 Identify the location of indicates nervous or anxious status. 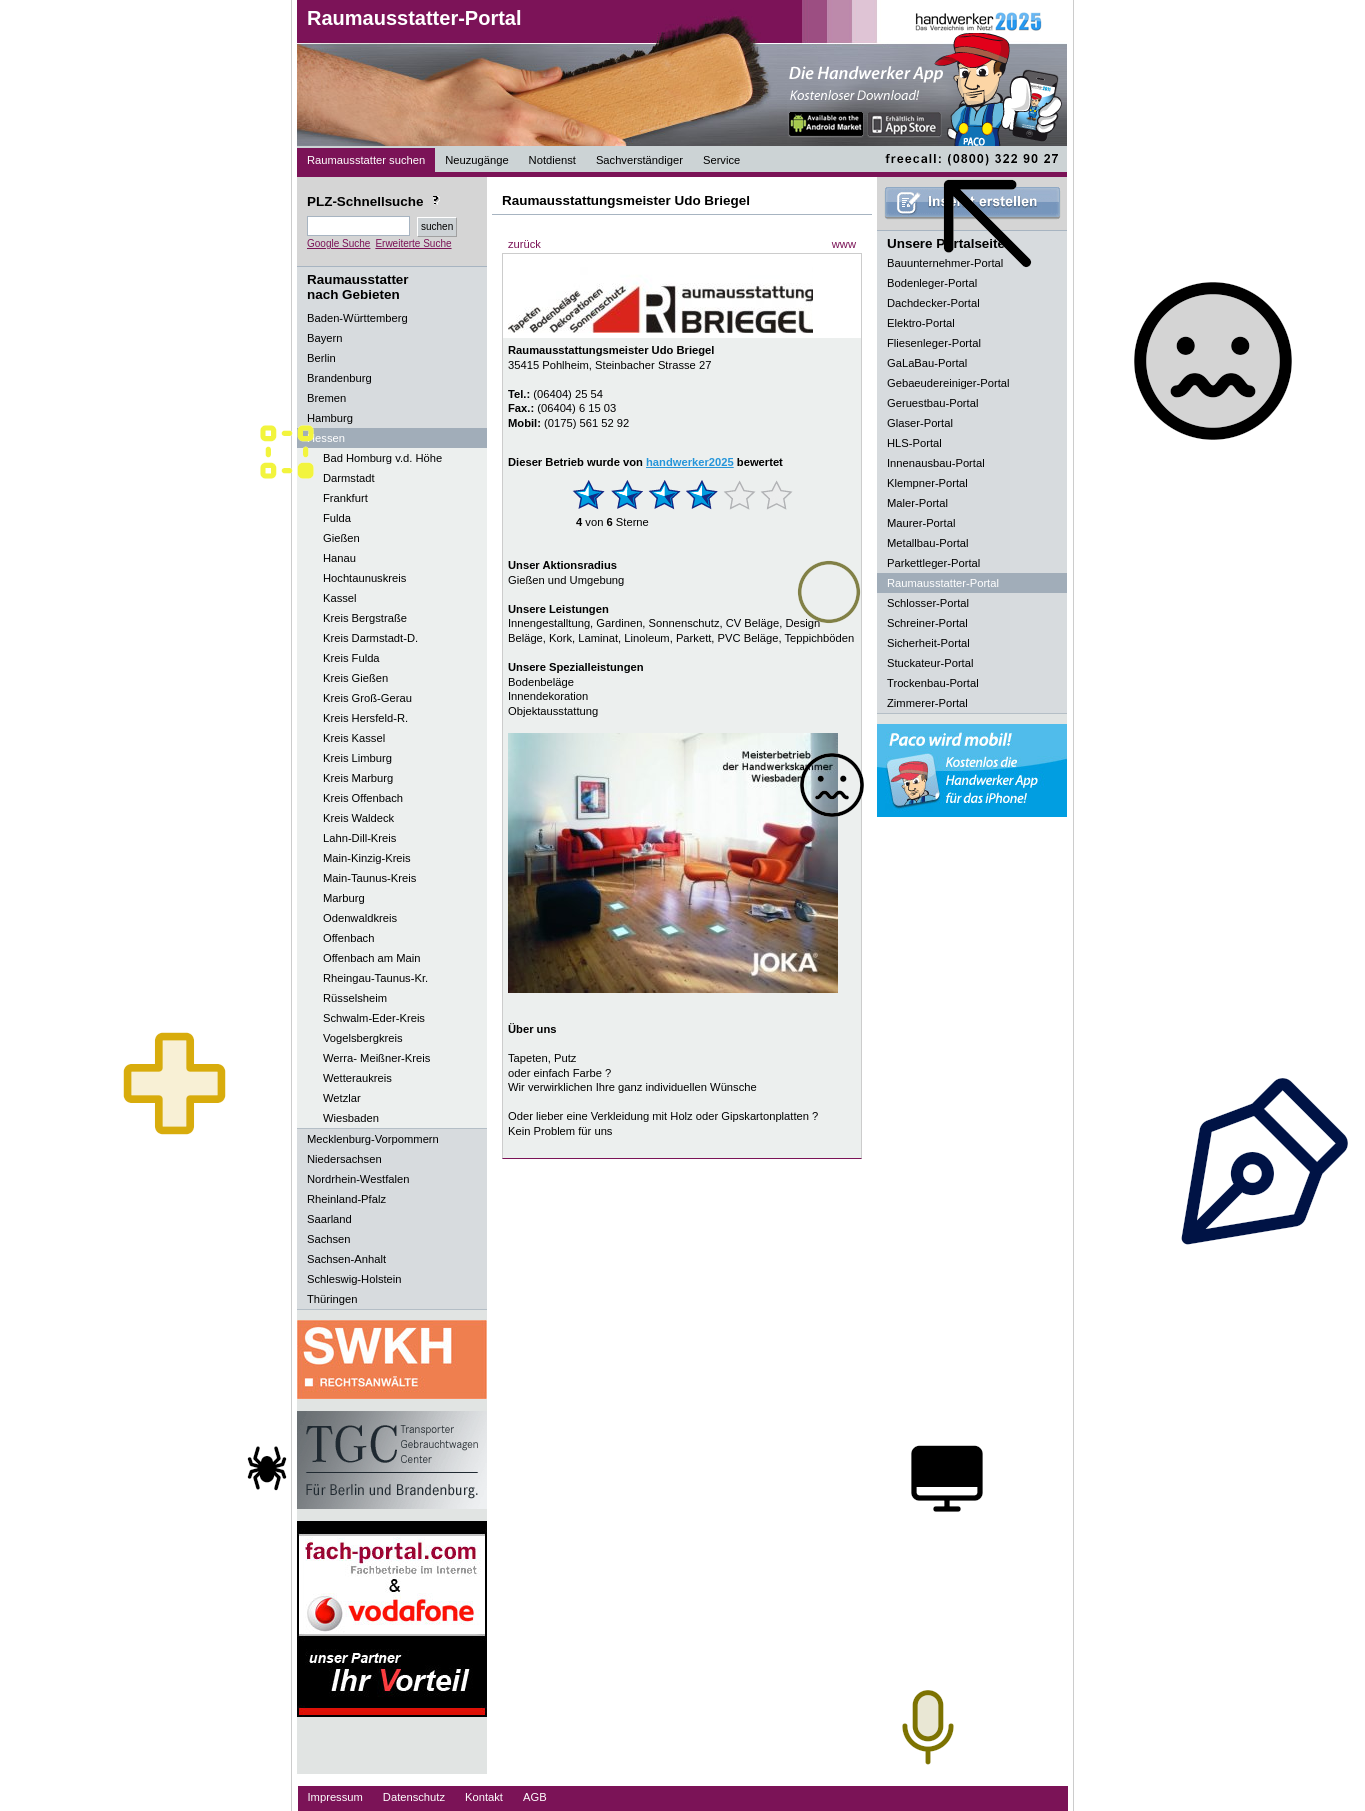
(1213, 361).